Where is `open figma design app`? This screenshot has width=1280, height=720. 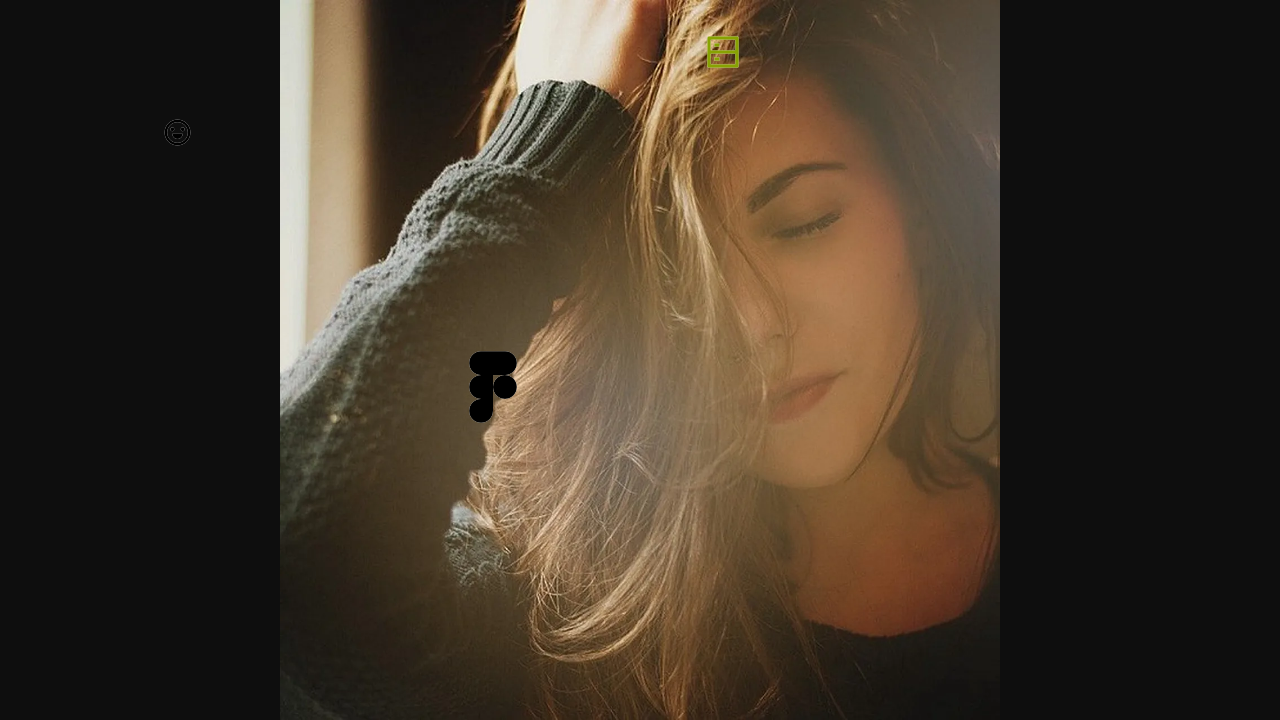 open figma design app is located at coordinates (493, 387).